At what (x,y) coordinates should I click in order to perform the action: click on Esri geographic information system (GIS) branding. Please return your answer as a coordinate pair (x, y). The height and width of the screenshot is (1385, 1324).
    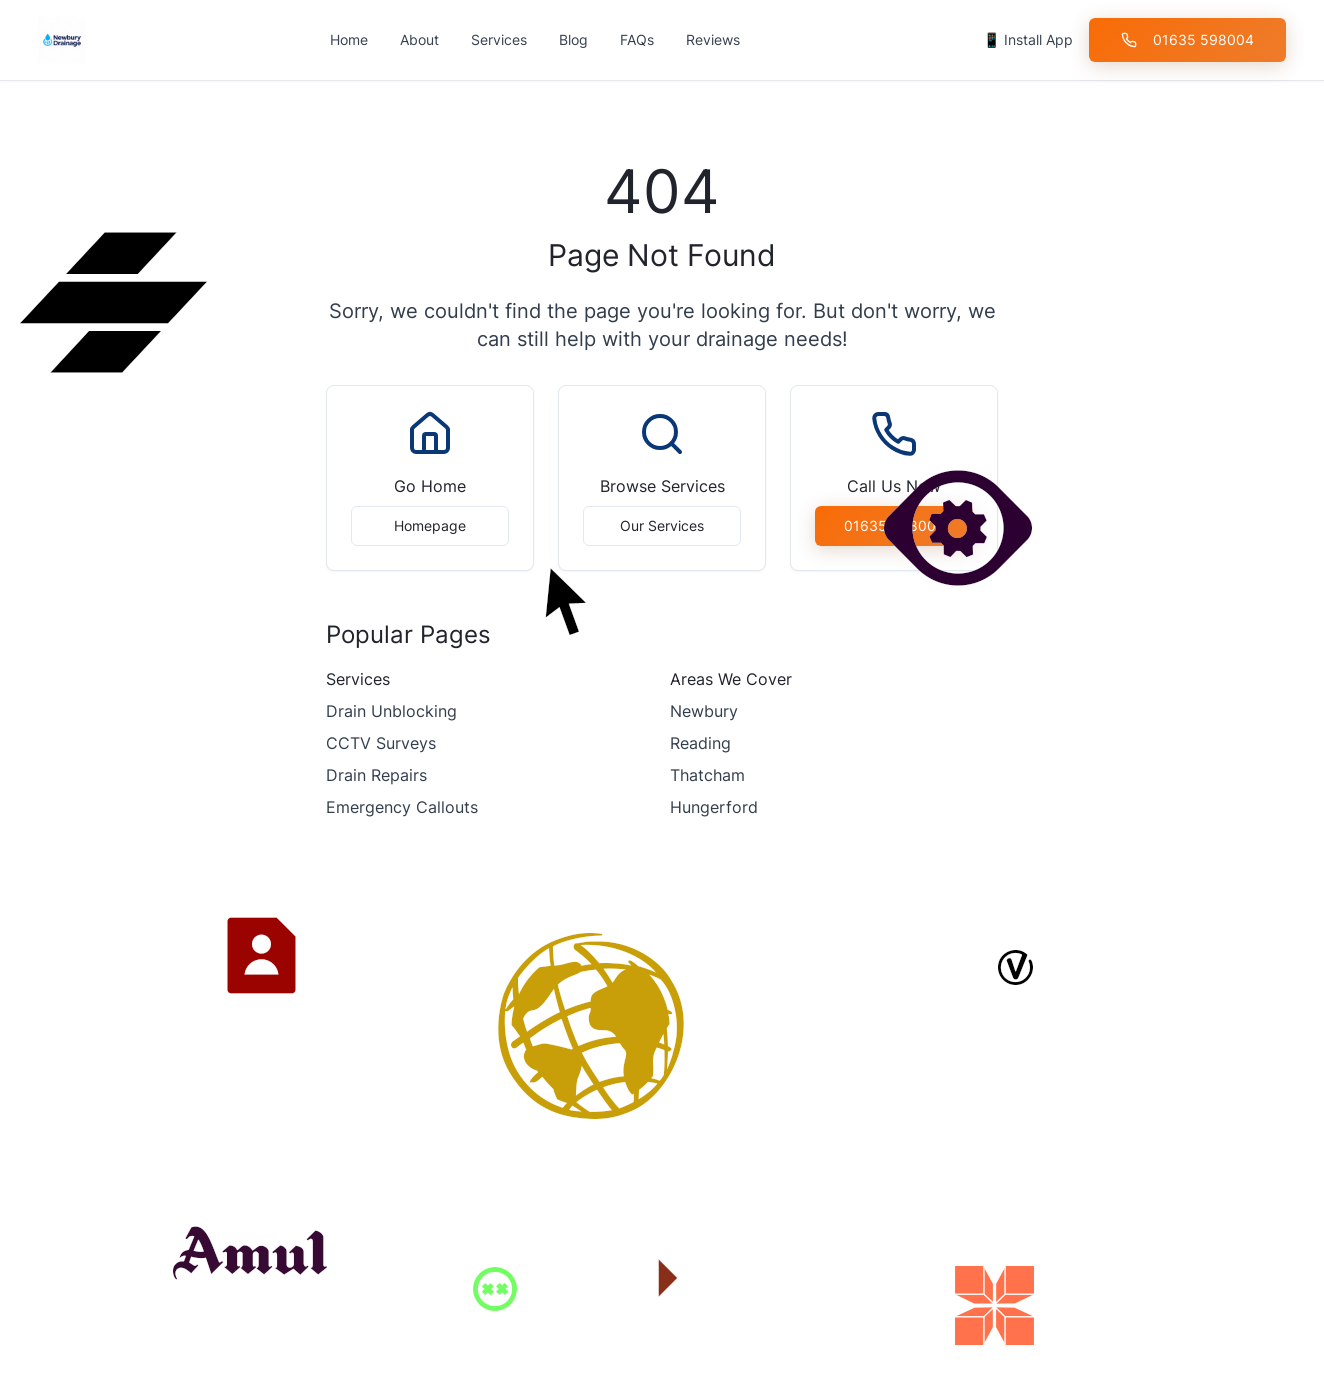
    Looking at the image, I should click on (591, 1026).